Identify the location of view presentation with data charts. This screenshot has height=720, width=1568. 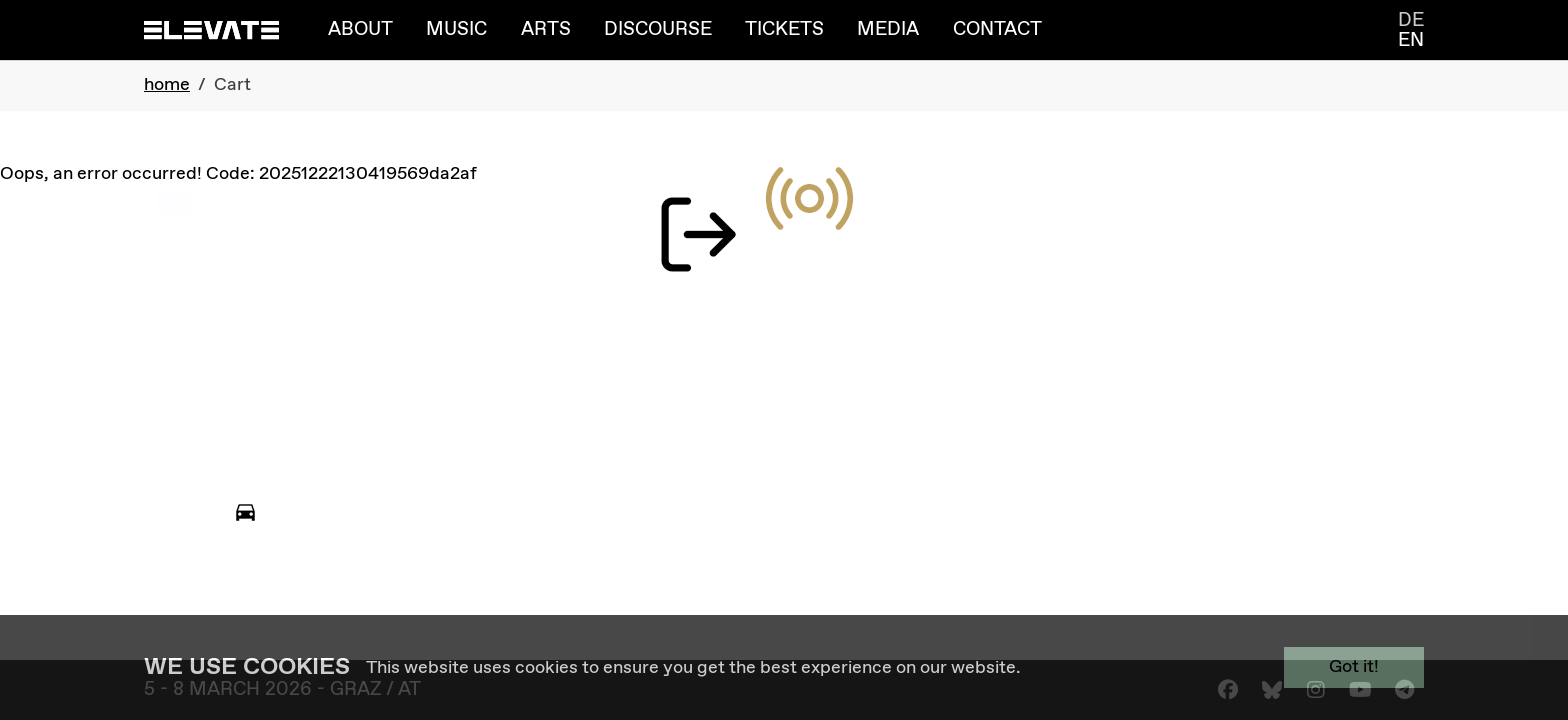
(173, 204).